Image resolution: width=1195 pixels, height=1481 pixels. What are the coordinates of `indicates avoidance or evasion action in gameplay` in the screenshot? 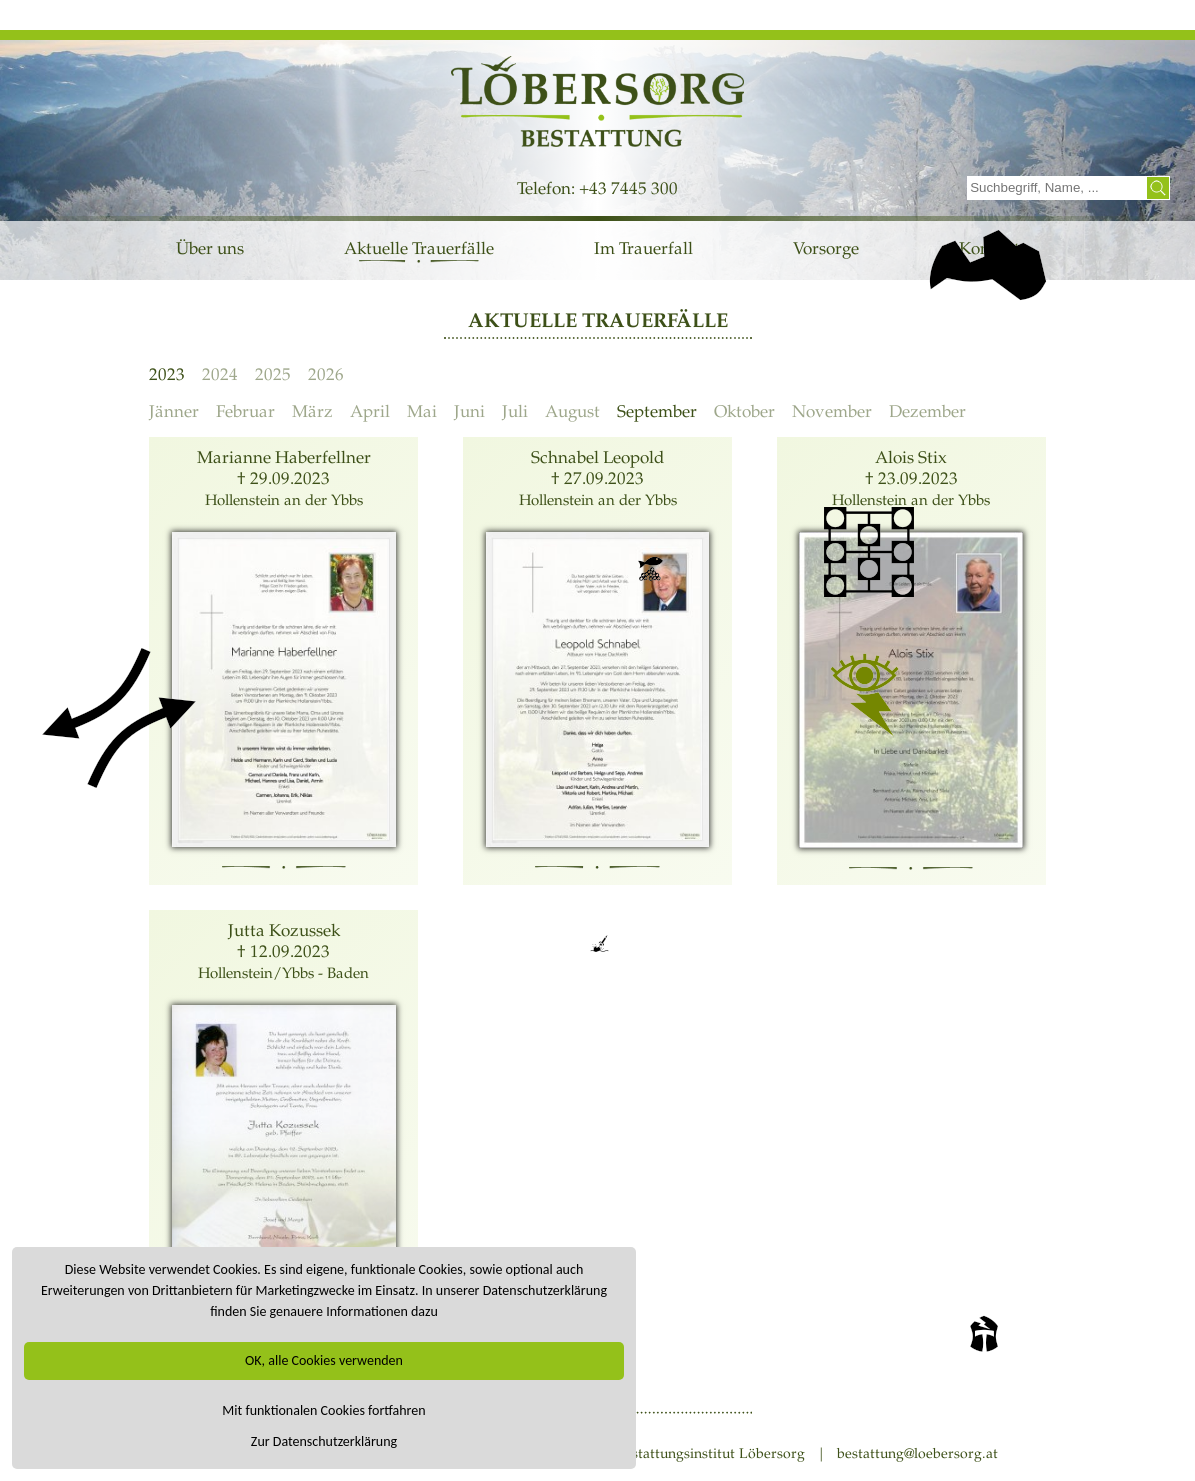 It's located at (119, 718).